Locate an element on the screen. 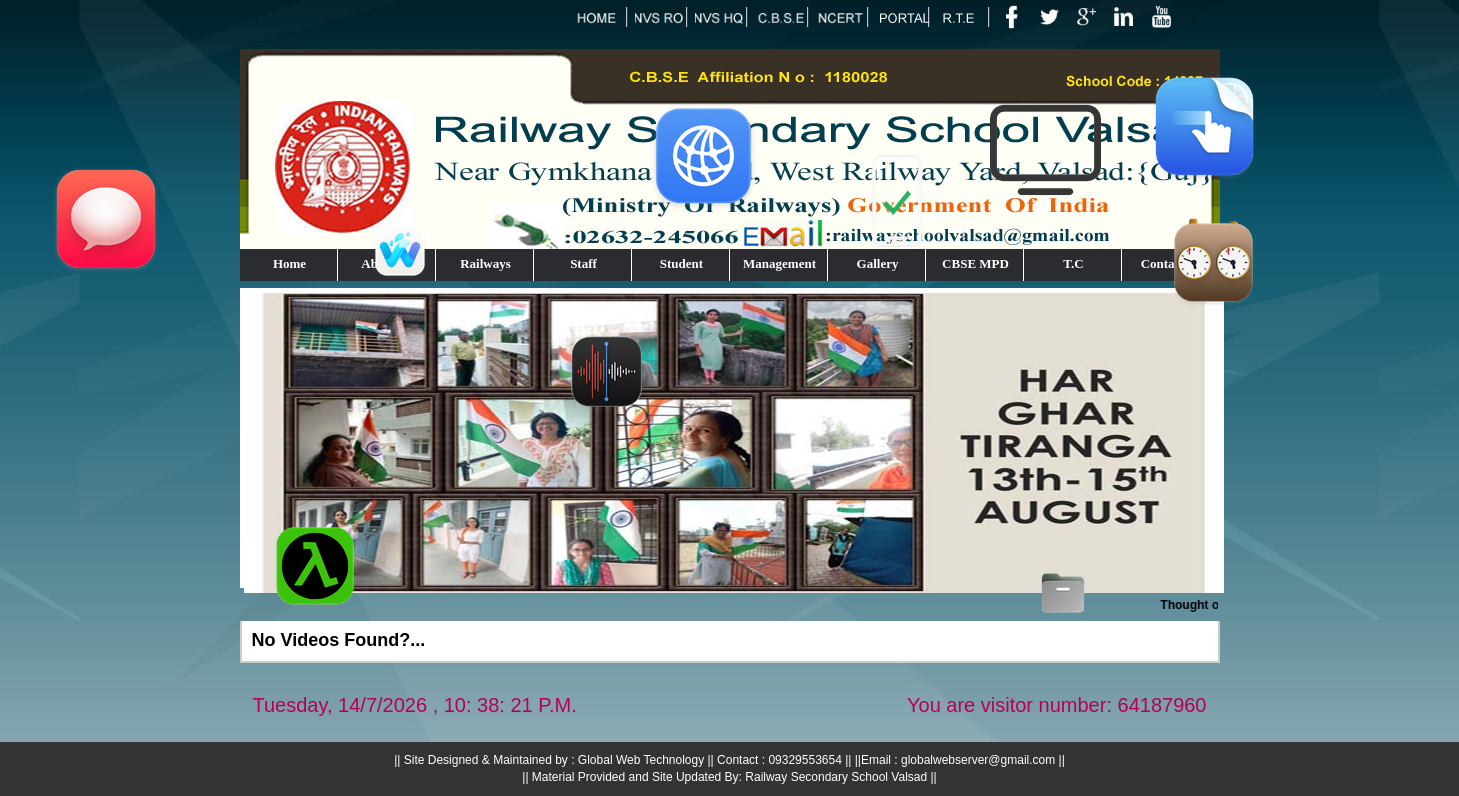 The width and height of the screenshot is (1459, 796). open the file manager application is located at coordinates (1063, 593).